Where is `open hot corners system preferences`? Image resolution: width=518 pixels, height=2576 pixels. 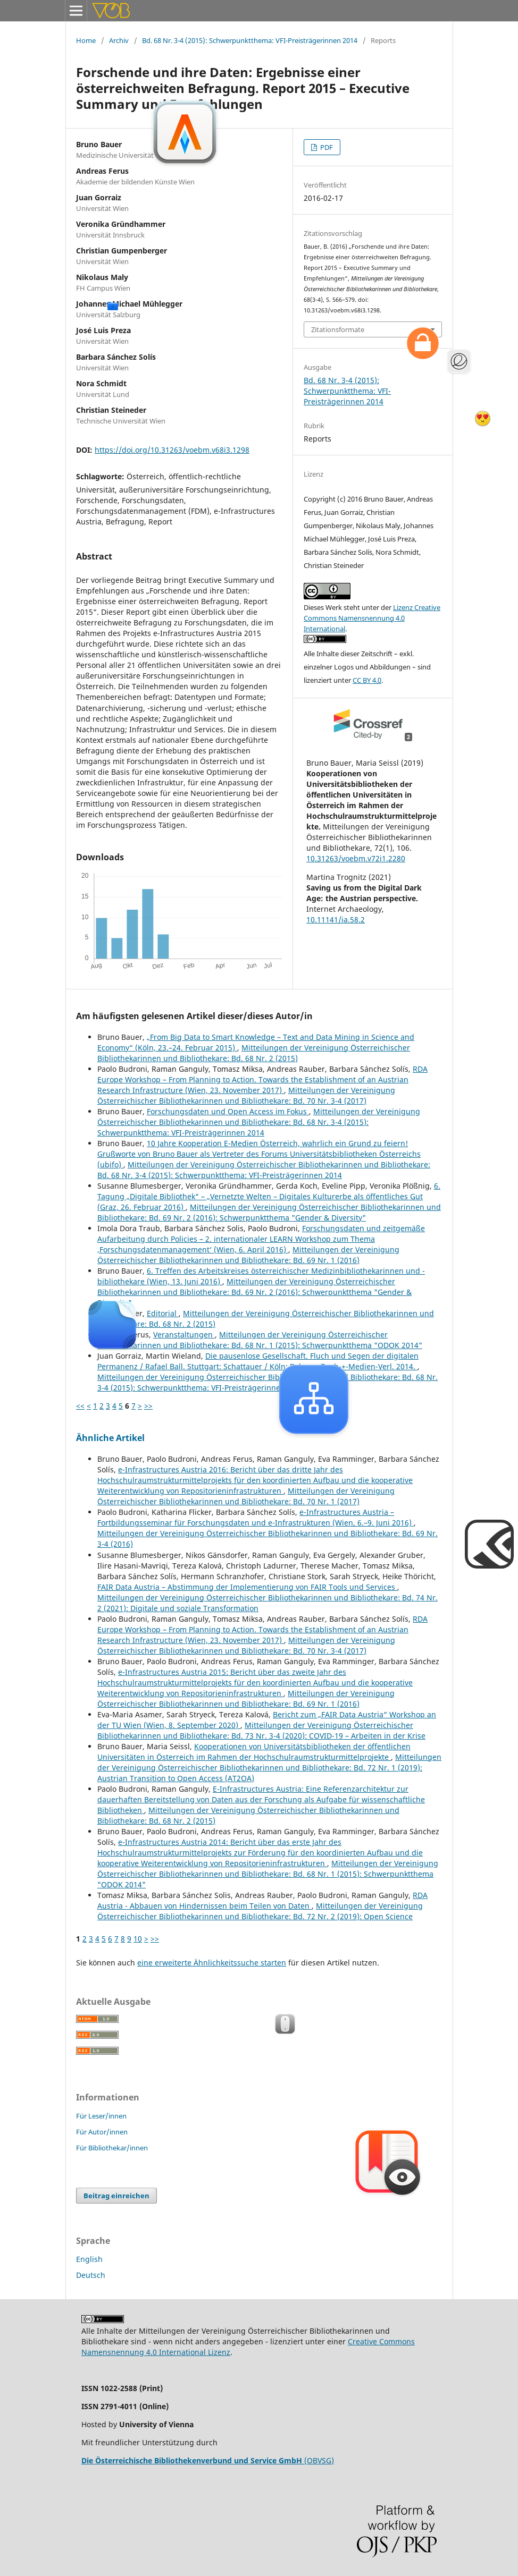 open hot corners system preferences is located at coordinates (112, 1325).